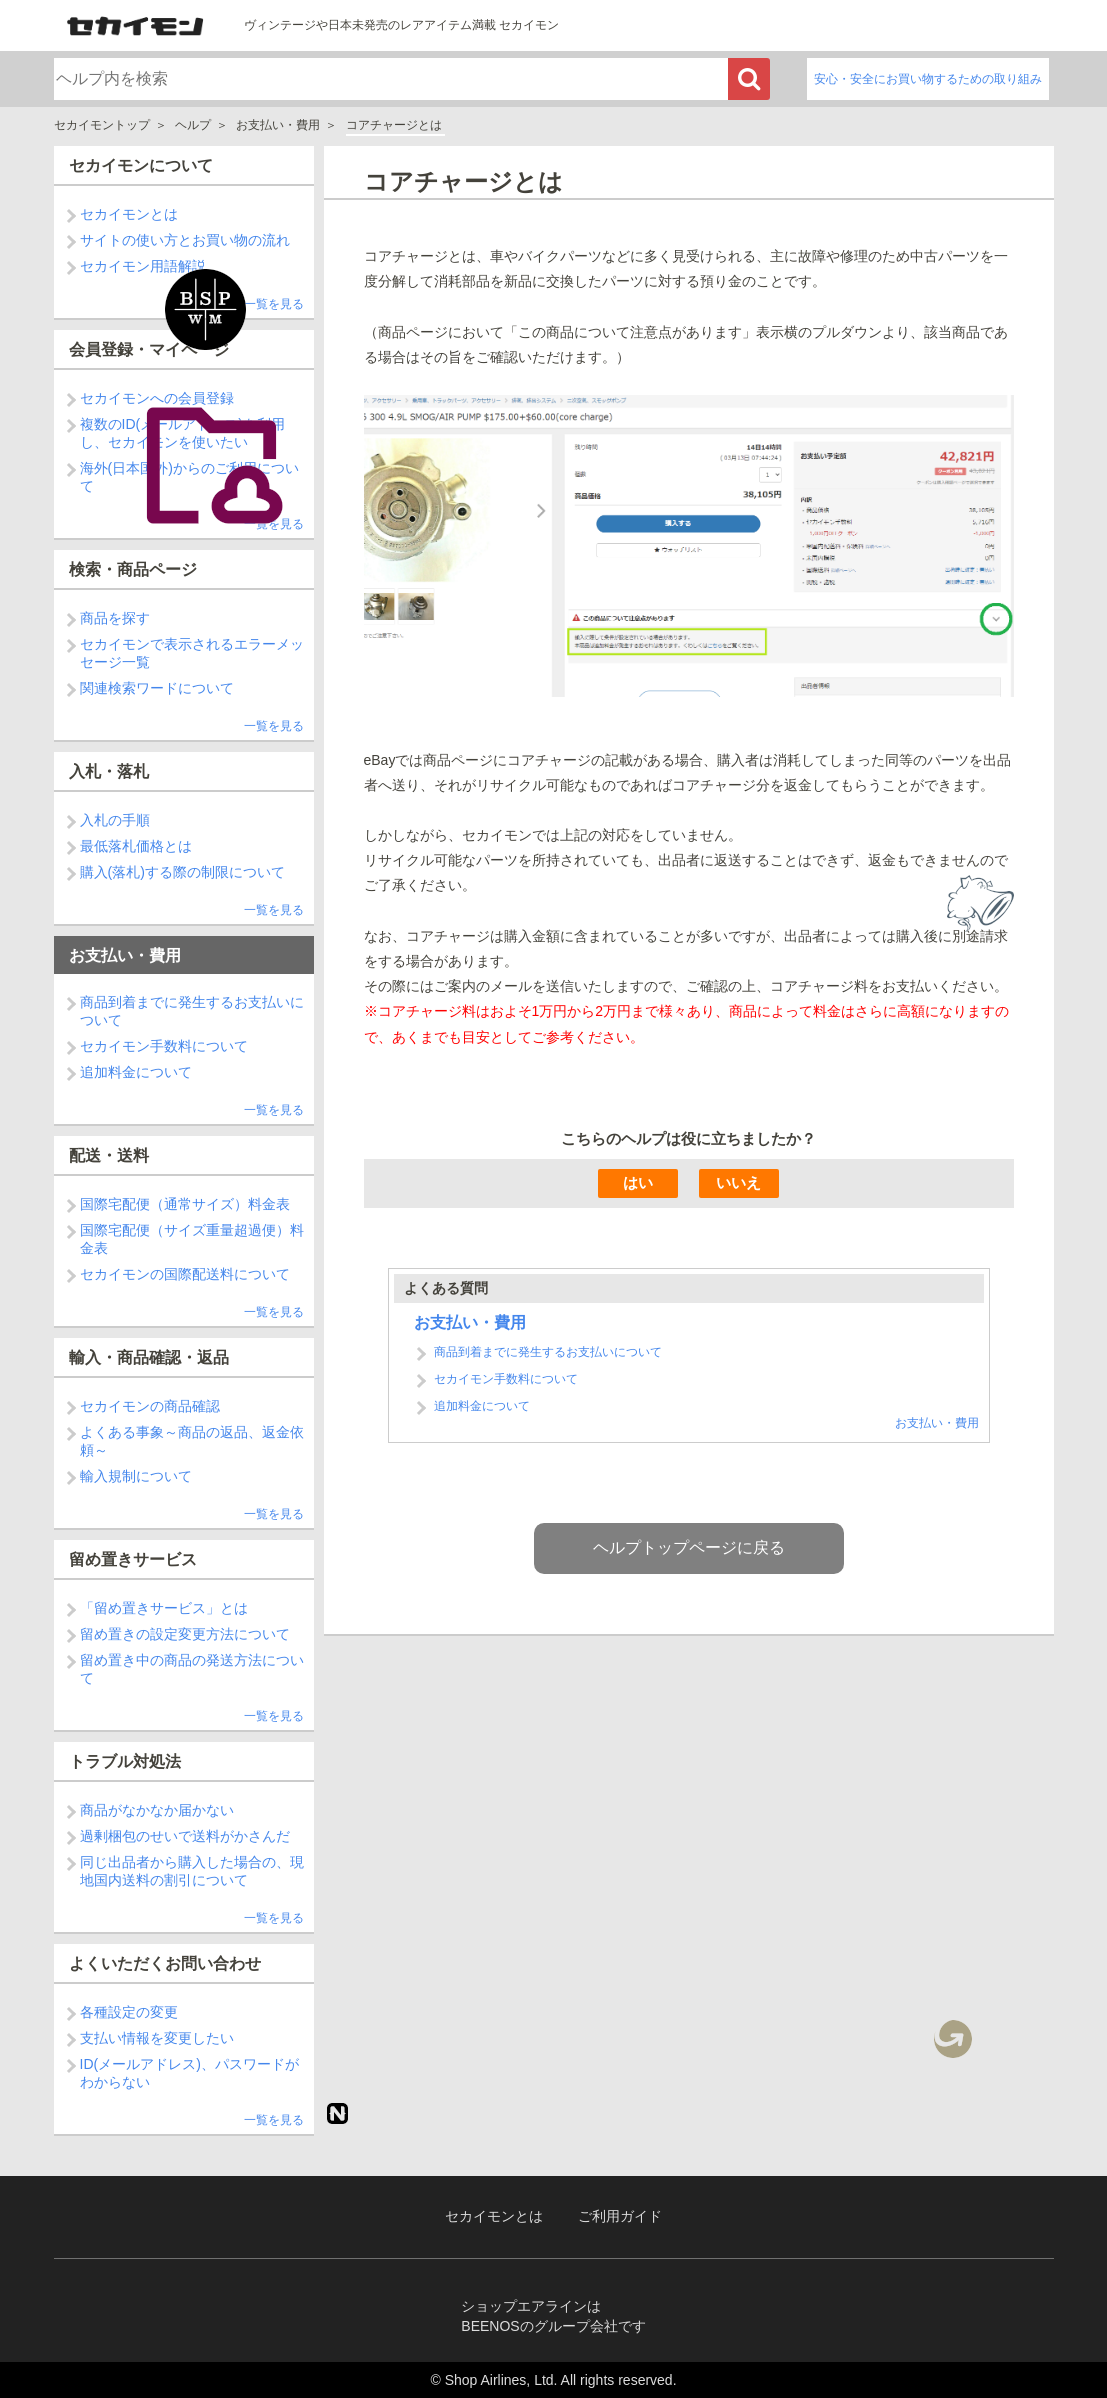  What do you see at coordinates (337, 2113) in the screenshot?
I see `nativescript app or framework logo` at bounding box center [337, 2113].